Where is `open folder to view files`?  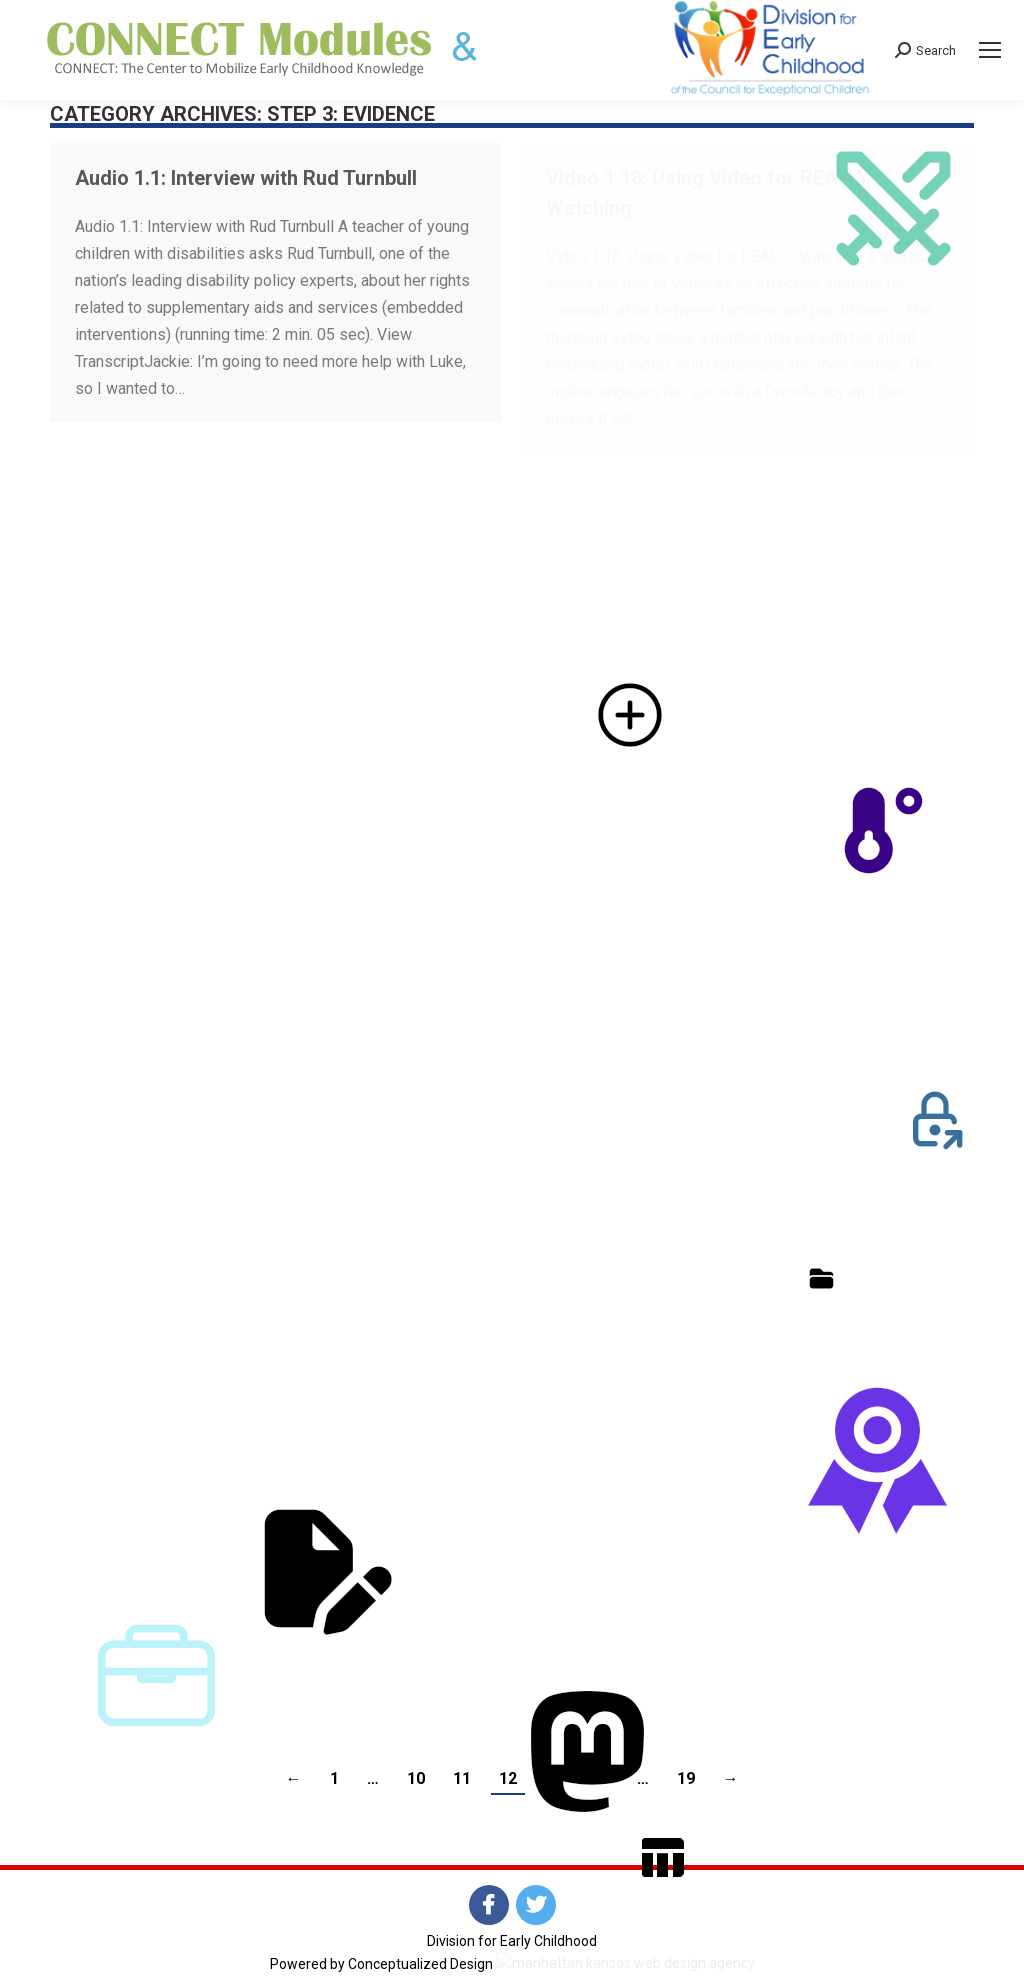 open folder to view files is located at coordinates (821, 1278).